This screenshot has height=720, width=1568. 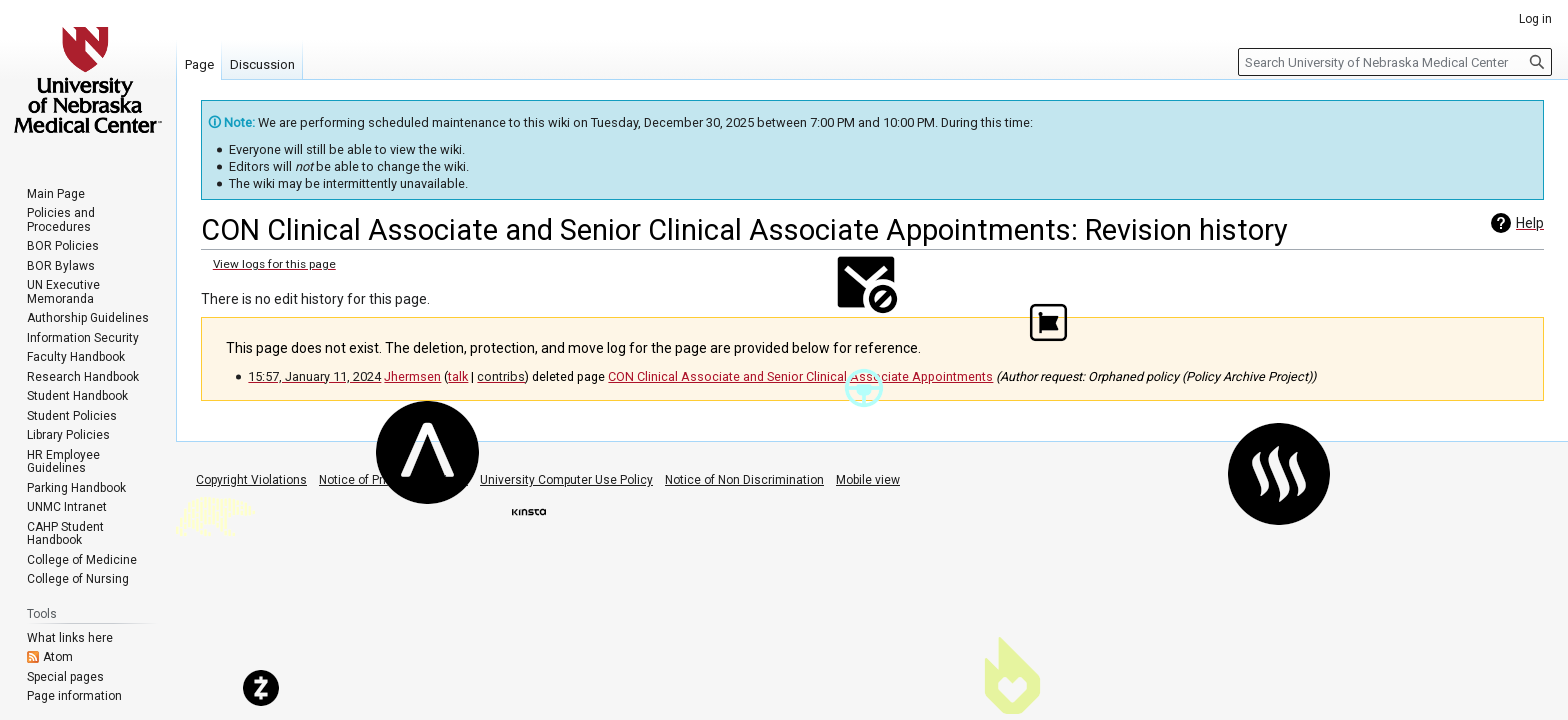 I want to click on polars data library branding, so click(x=215, y=516).